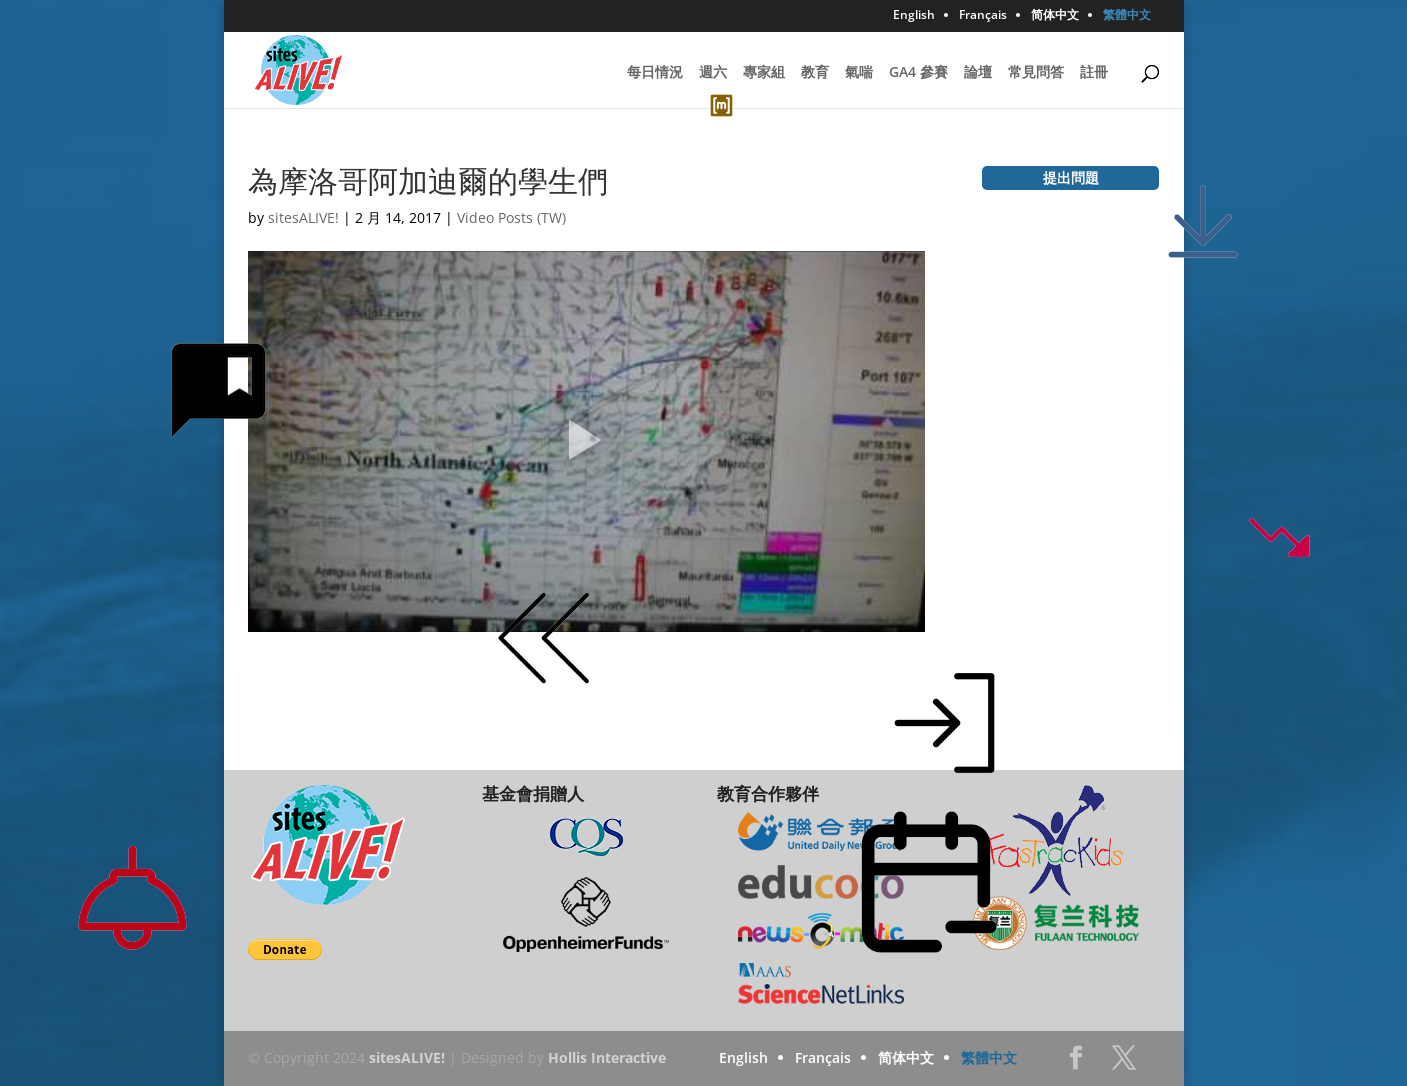  I want to click on toggle pendant lamp or ceiling light, so click(132, 903).